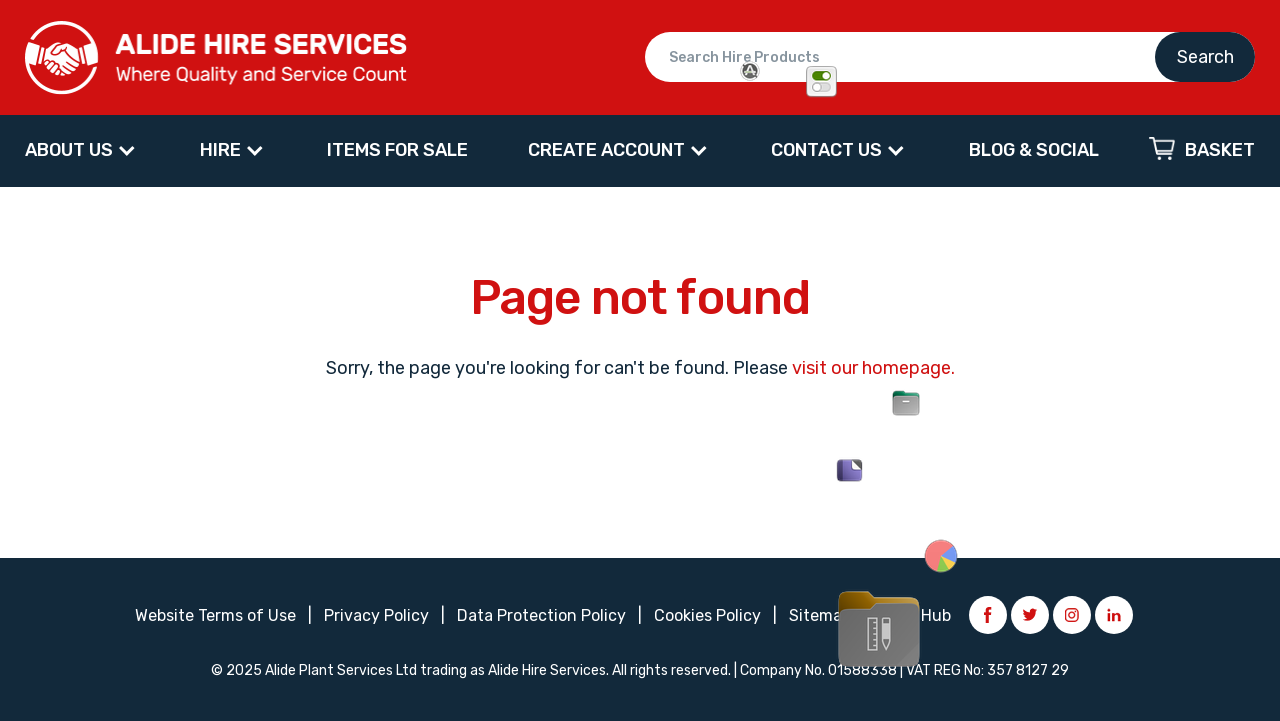  I want to click on open the file manager, so click(906, 403).